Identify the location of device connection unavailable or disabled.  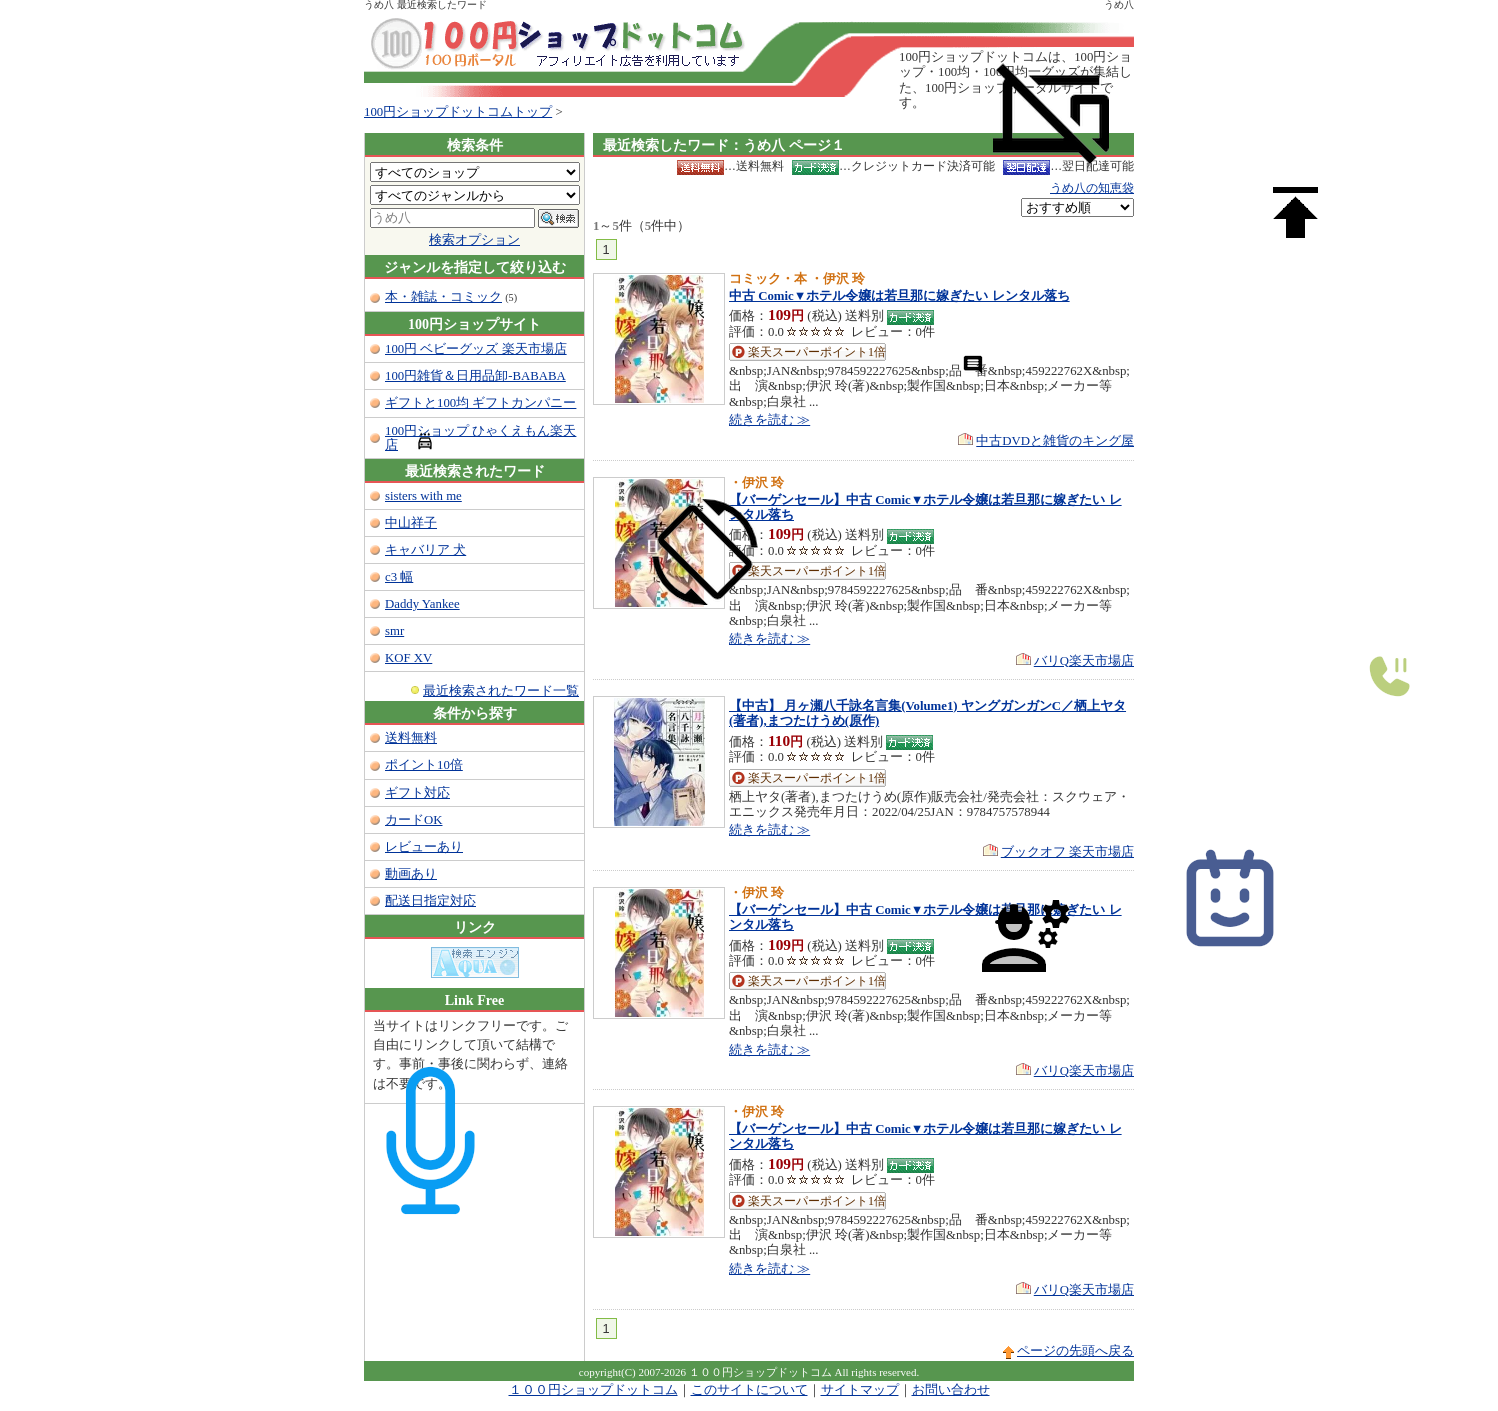
(1051, 114).